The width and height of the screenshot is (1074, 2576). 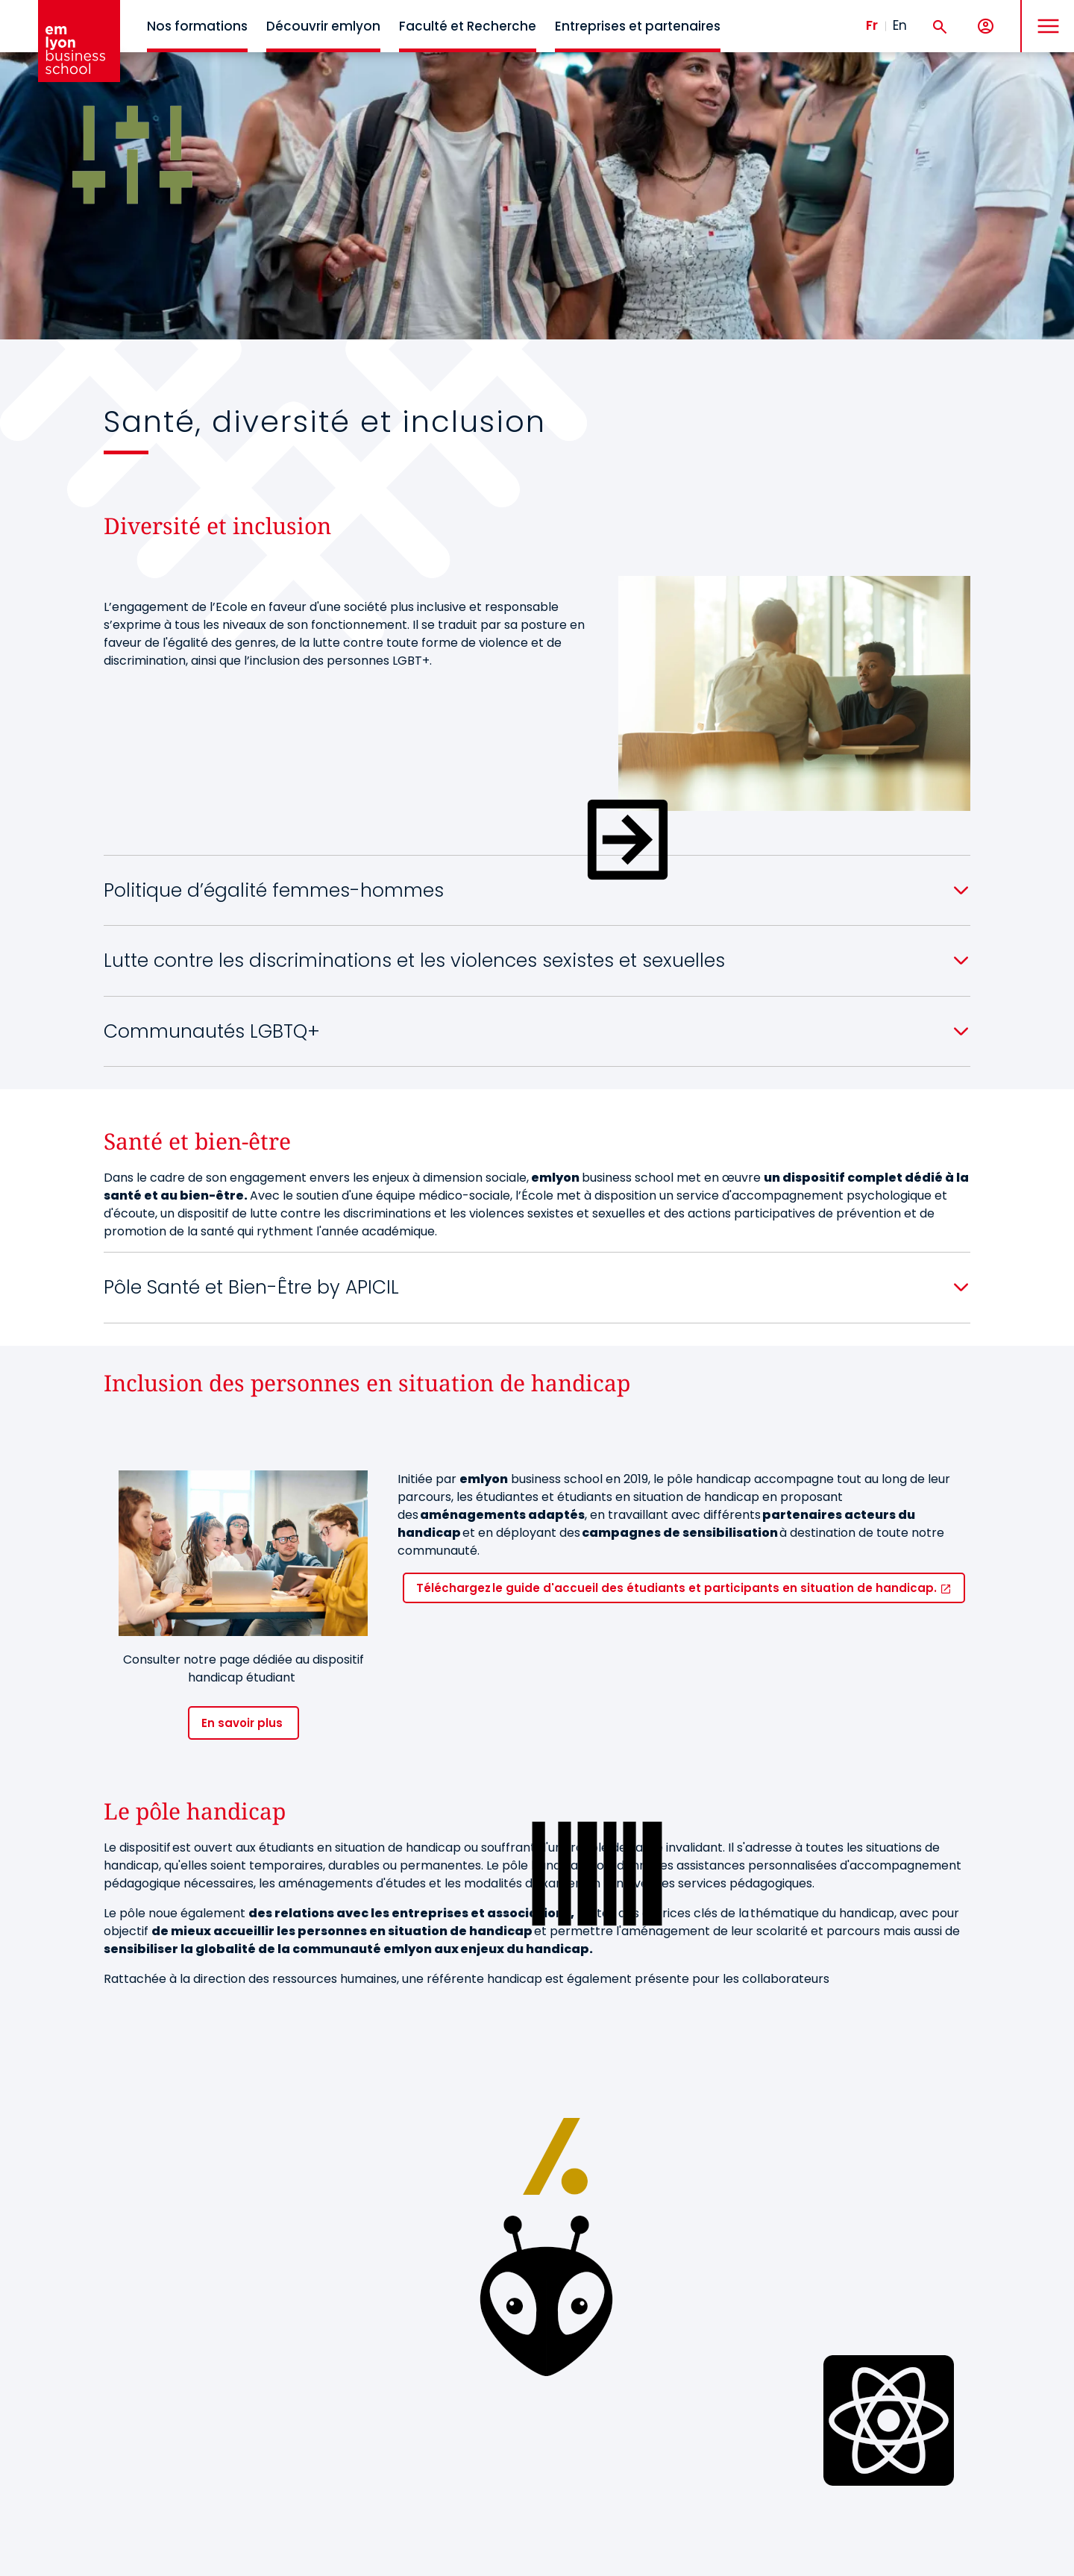 What do you see at coordinates (627, 839) in the screenshot?
I see `navigate to the next item or screen` at bounding box center [627, 839].